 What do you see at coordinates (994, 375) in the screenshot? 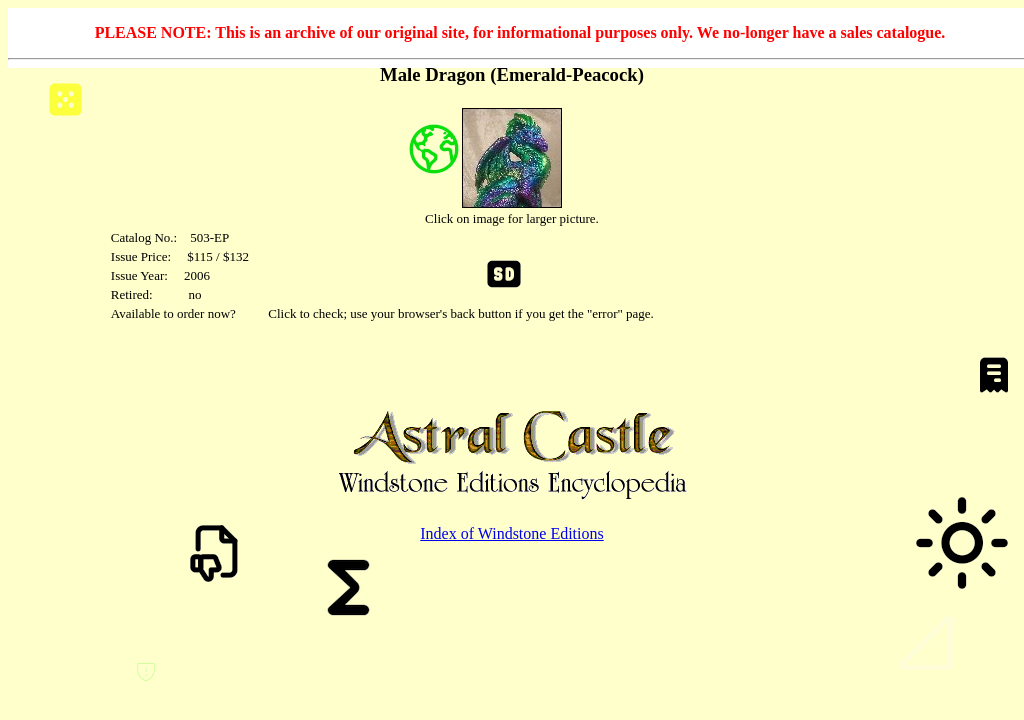
I see `view purchase receipt or transaction history` at bounding box center [994, 375].